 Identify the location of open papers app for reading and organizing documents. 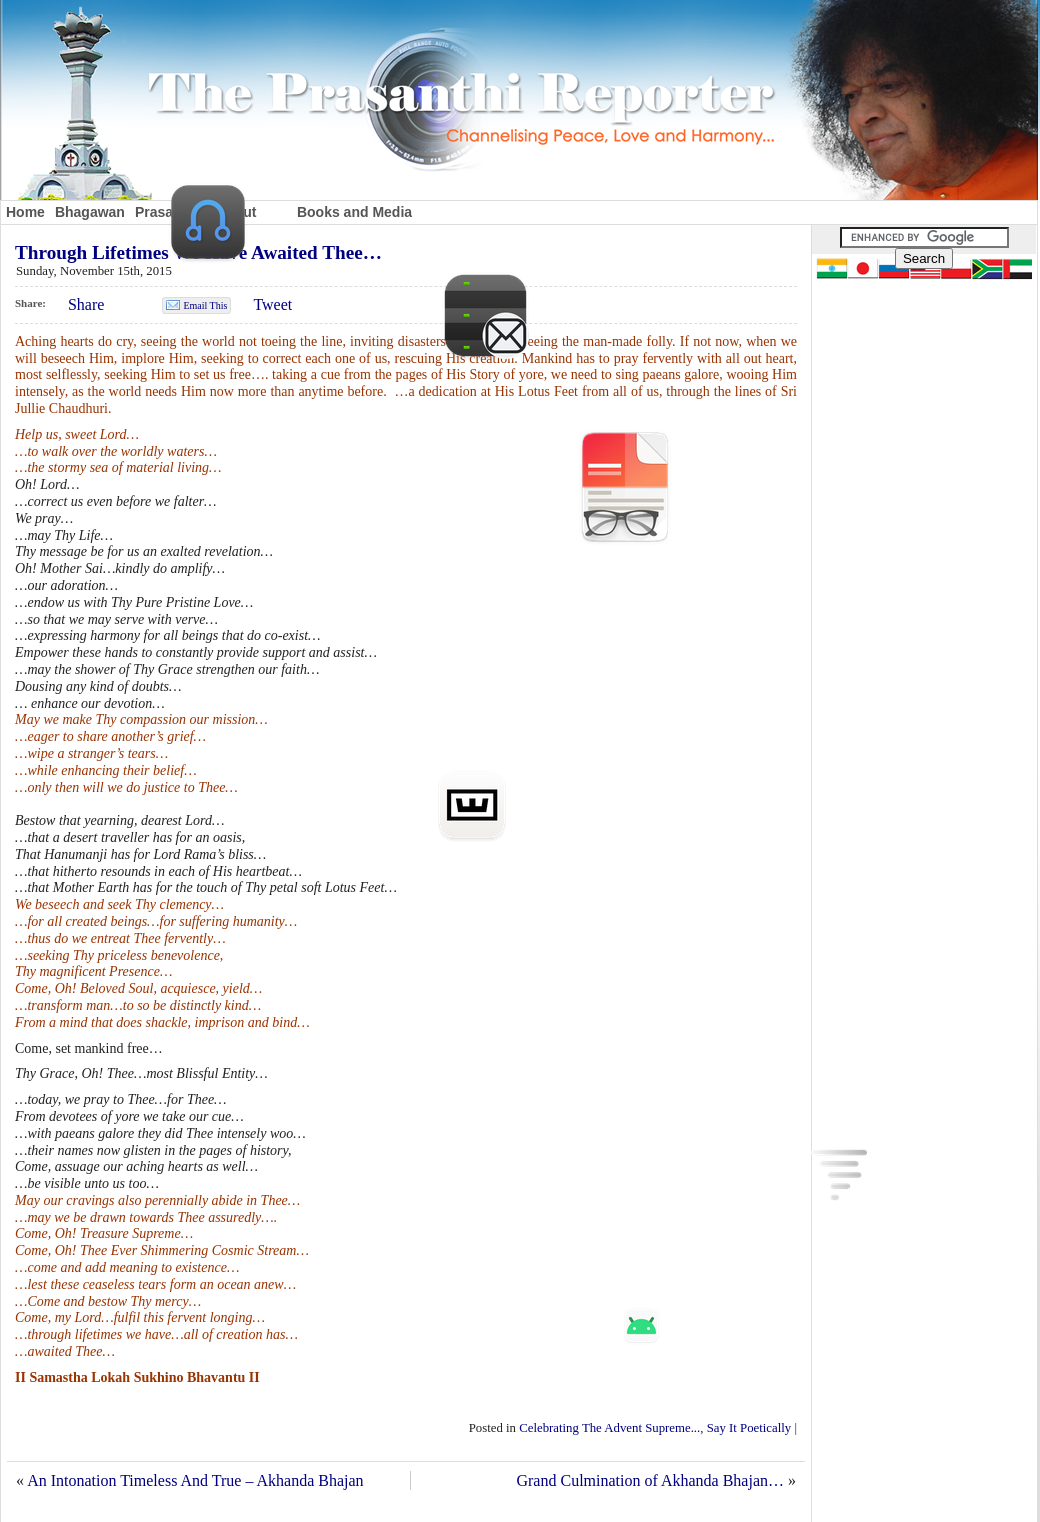
(625, 487).